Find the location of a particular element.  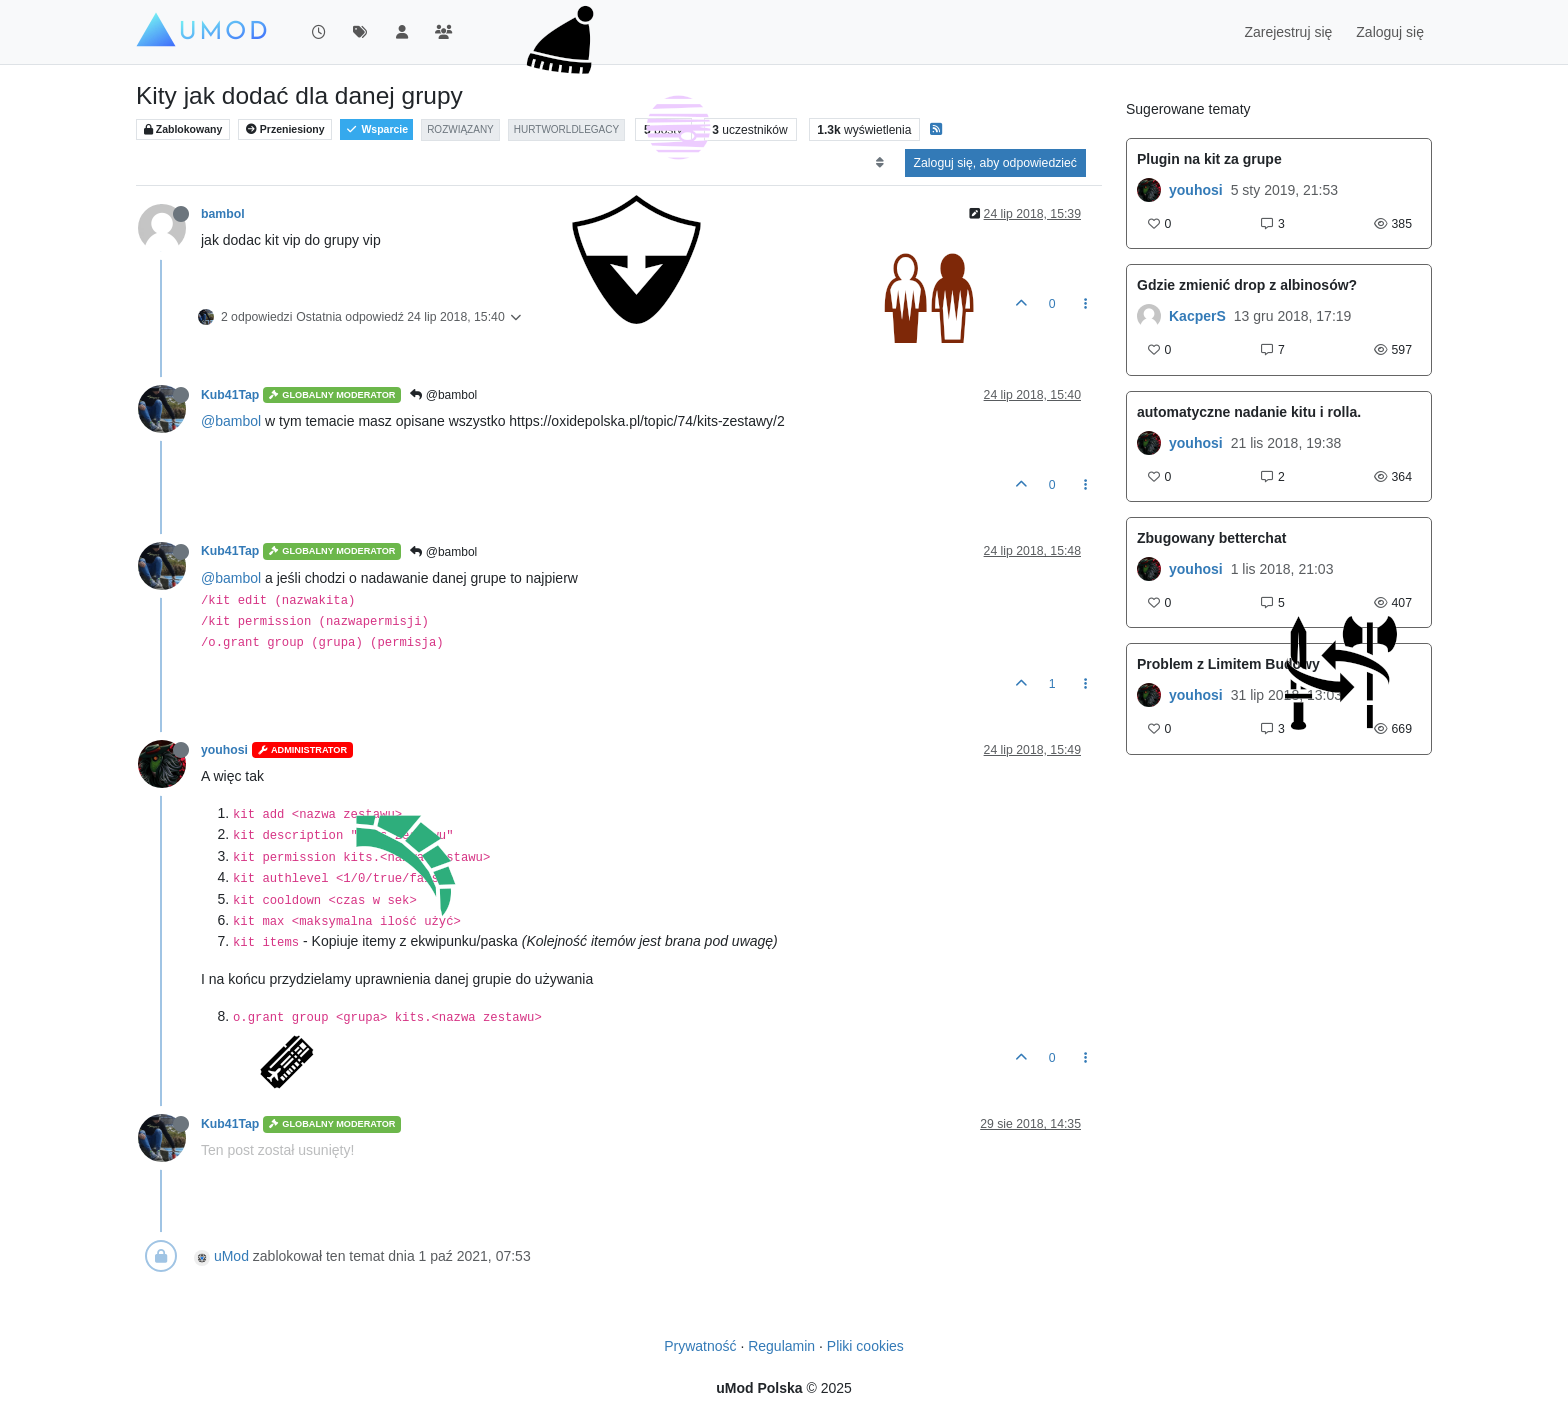

winter clothing or cold weather gear category is located at coordinates (560, 40).